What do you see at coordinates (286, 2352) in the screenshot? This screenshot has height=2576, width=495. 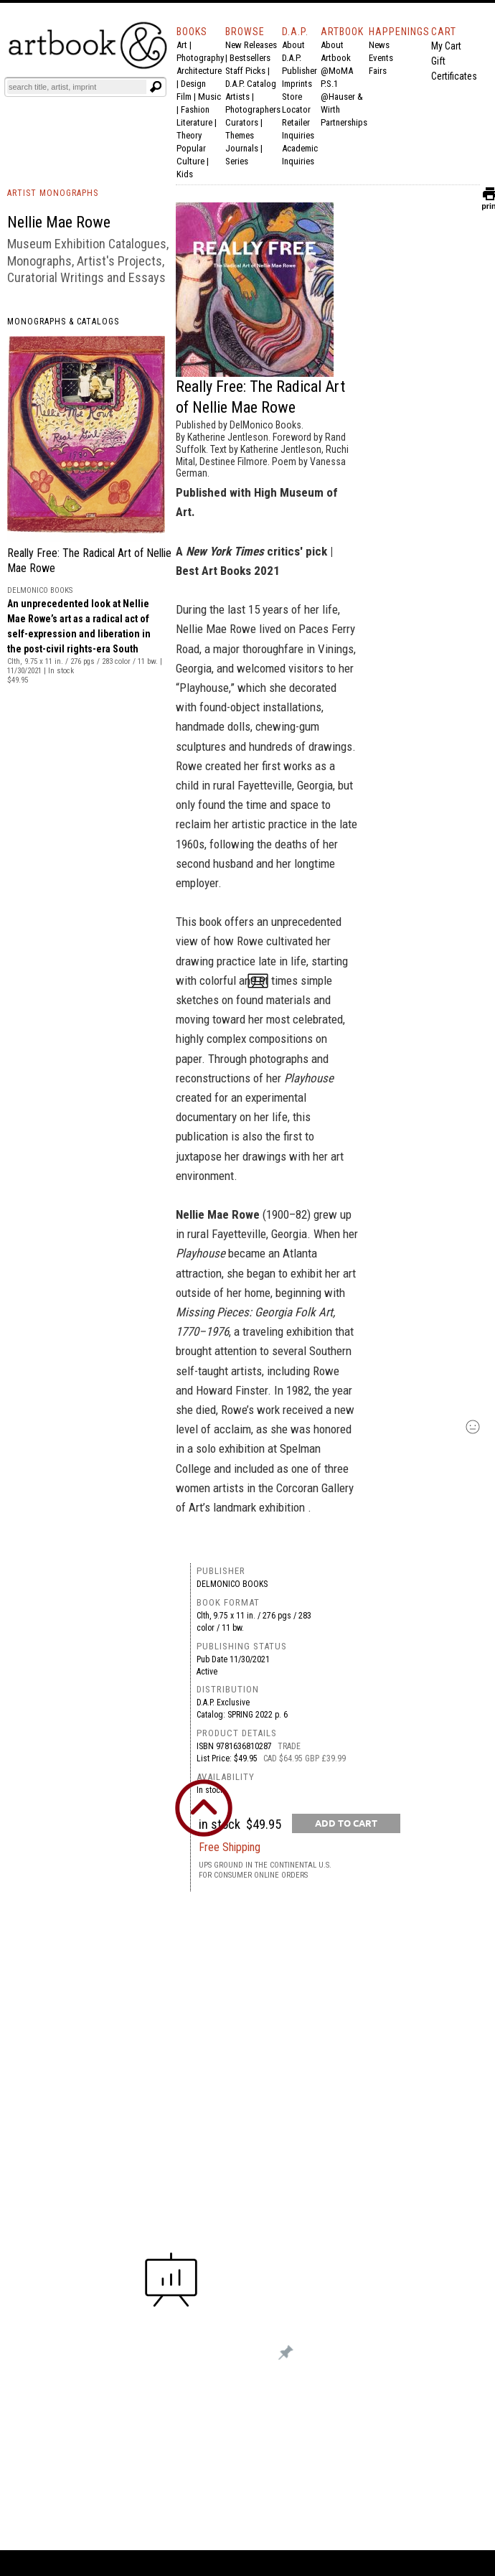 I see `pin an item to keep it visible` at bounding box center [286, 2352].